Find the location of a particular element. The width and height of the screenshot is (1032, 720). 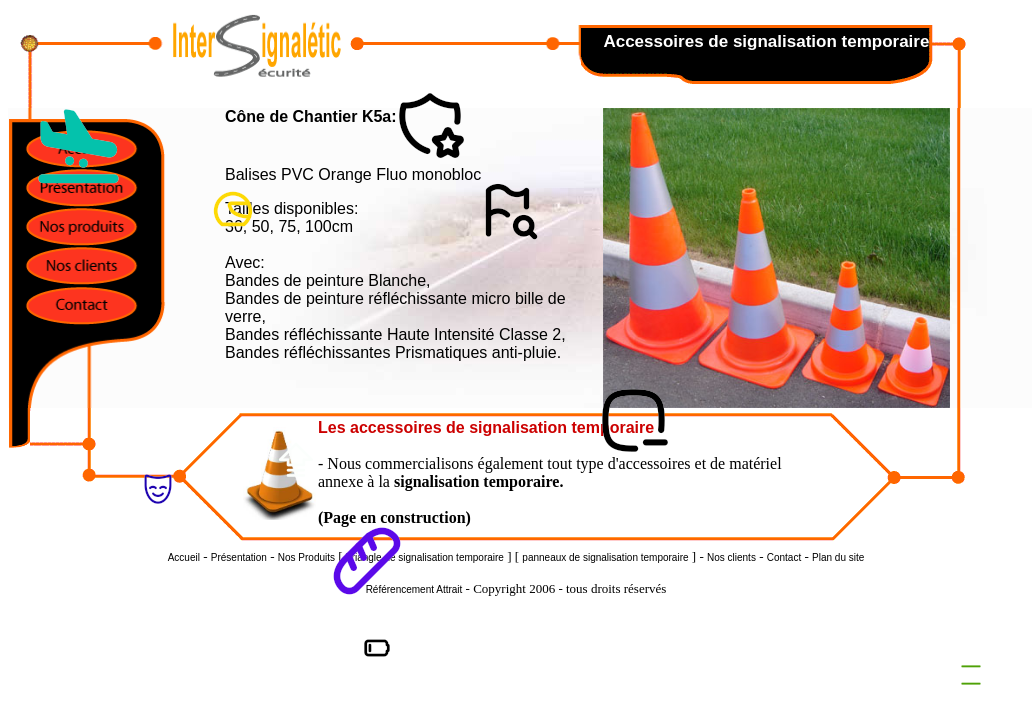

access safety or protective gear settings is located at coordinates (233, 209).